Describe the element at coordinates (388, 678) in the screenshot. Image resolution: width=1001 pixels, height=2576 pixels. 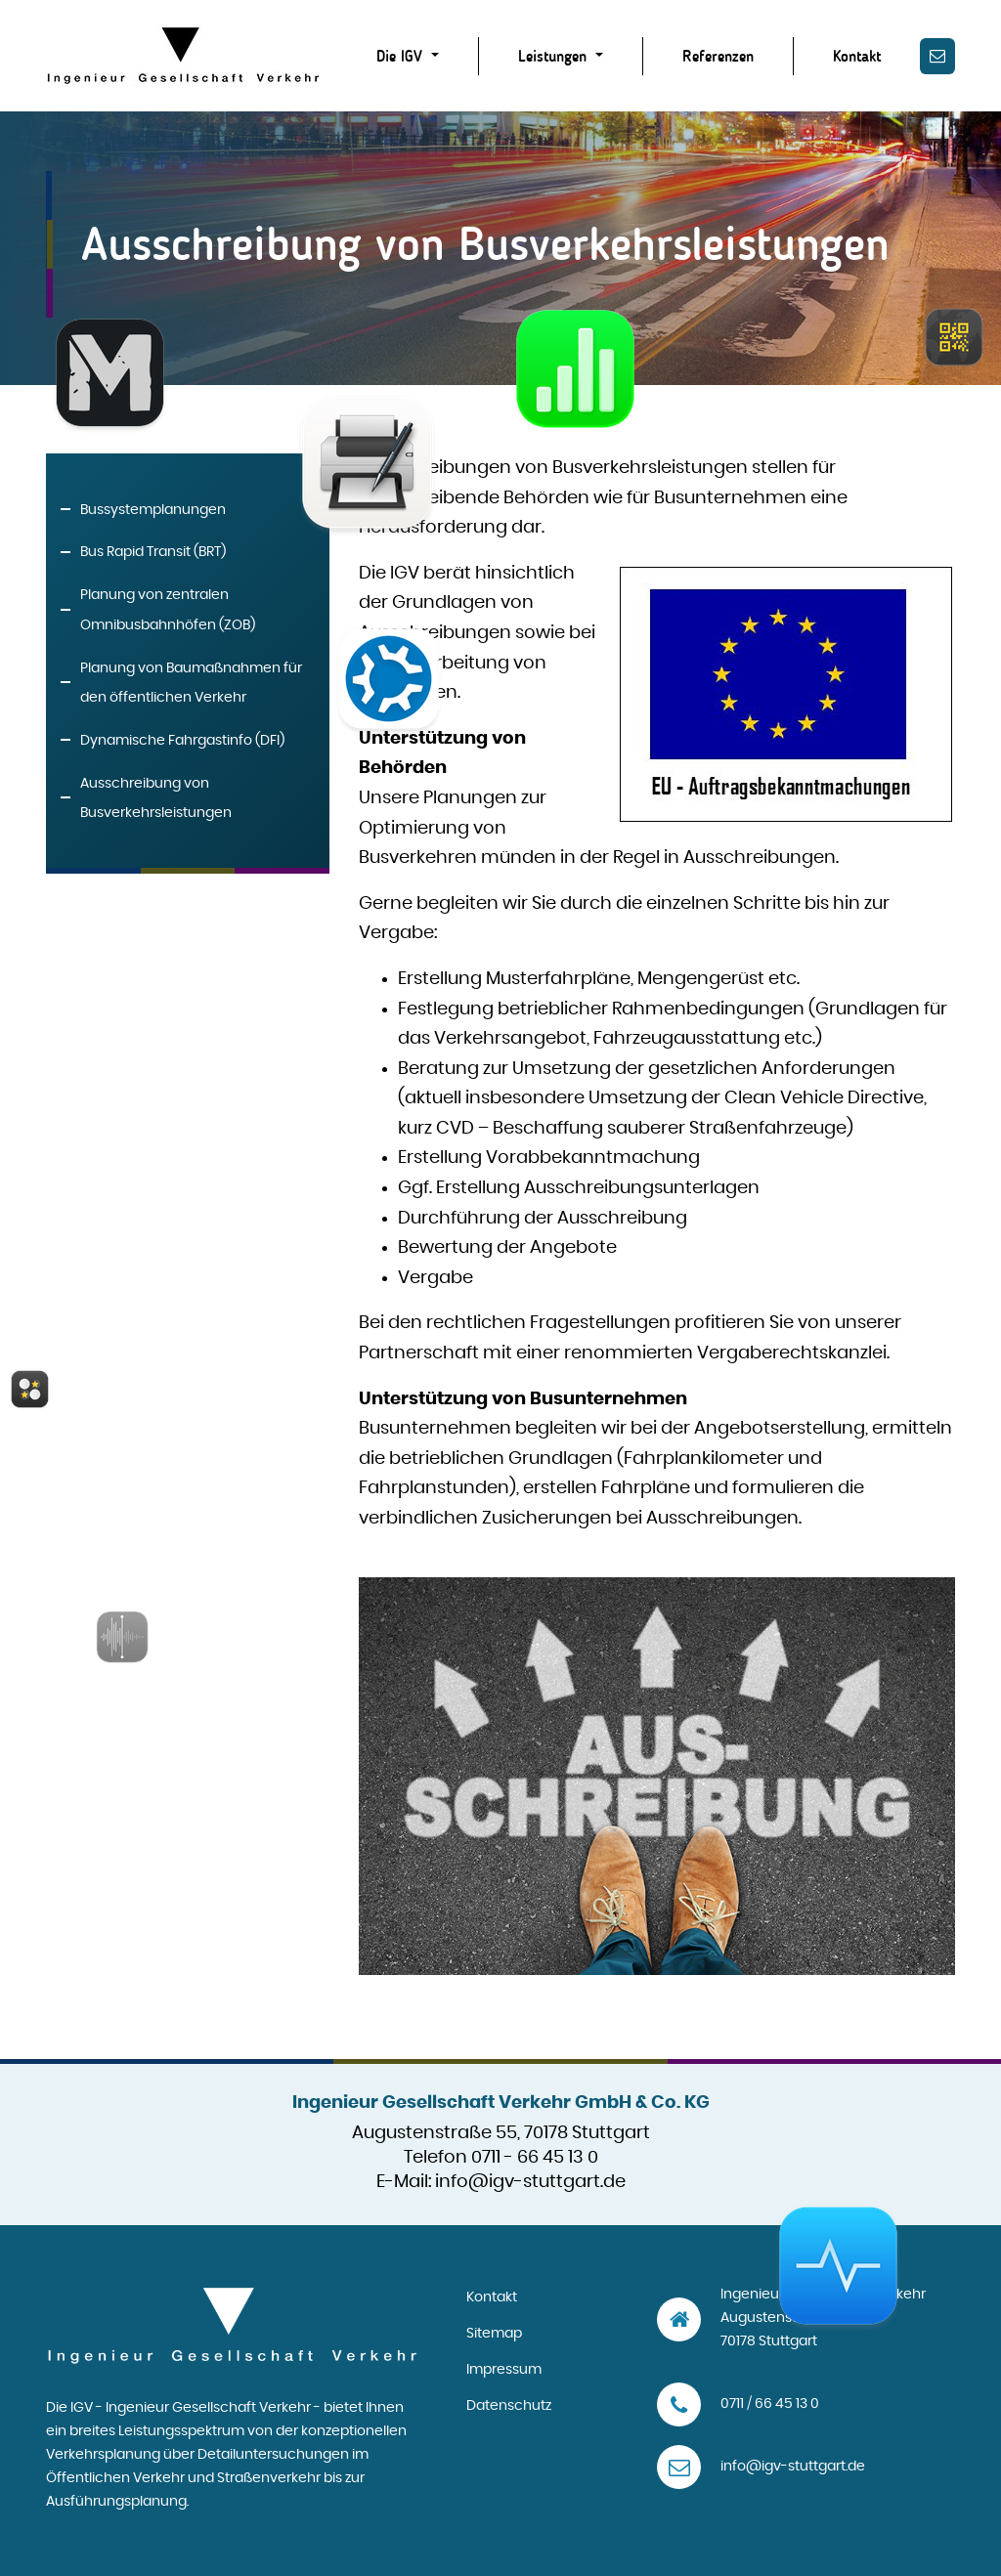
I see `launch kubuntu system settings` at that location.